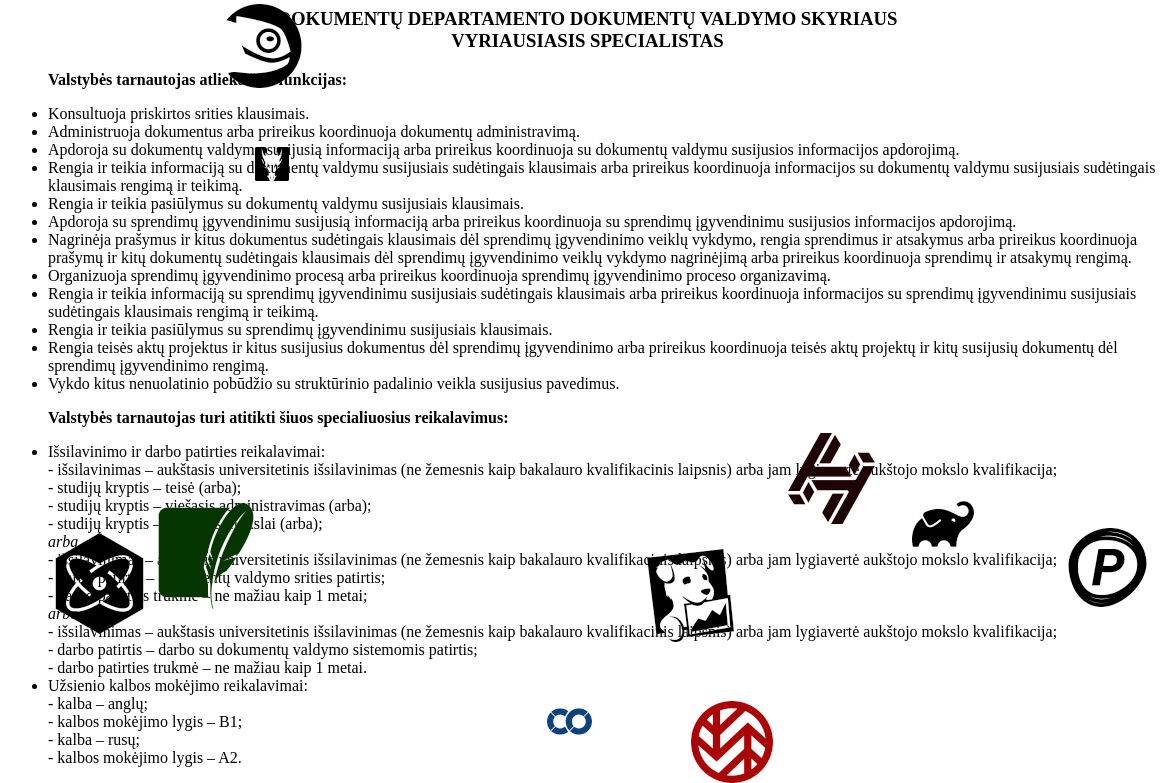 The width and height of the screenshot is (1175, 783). I want to click on wasabi cloud storage service logo, so click(732, 742).